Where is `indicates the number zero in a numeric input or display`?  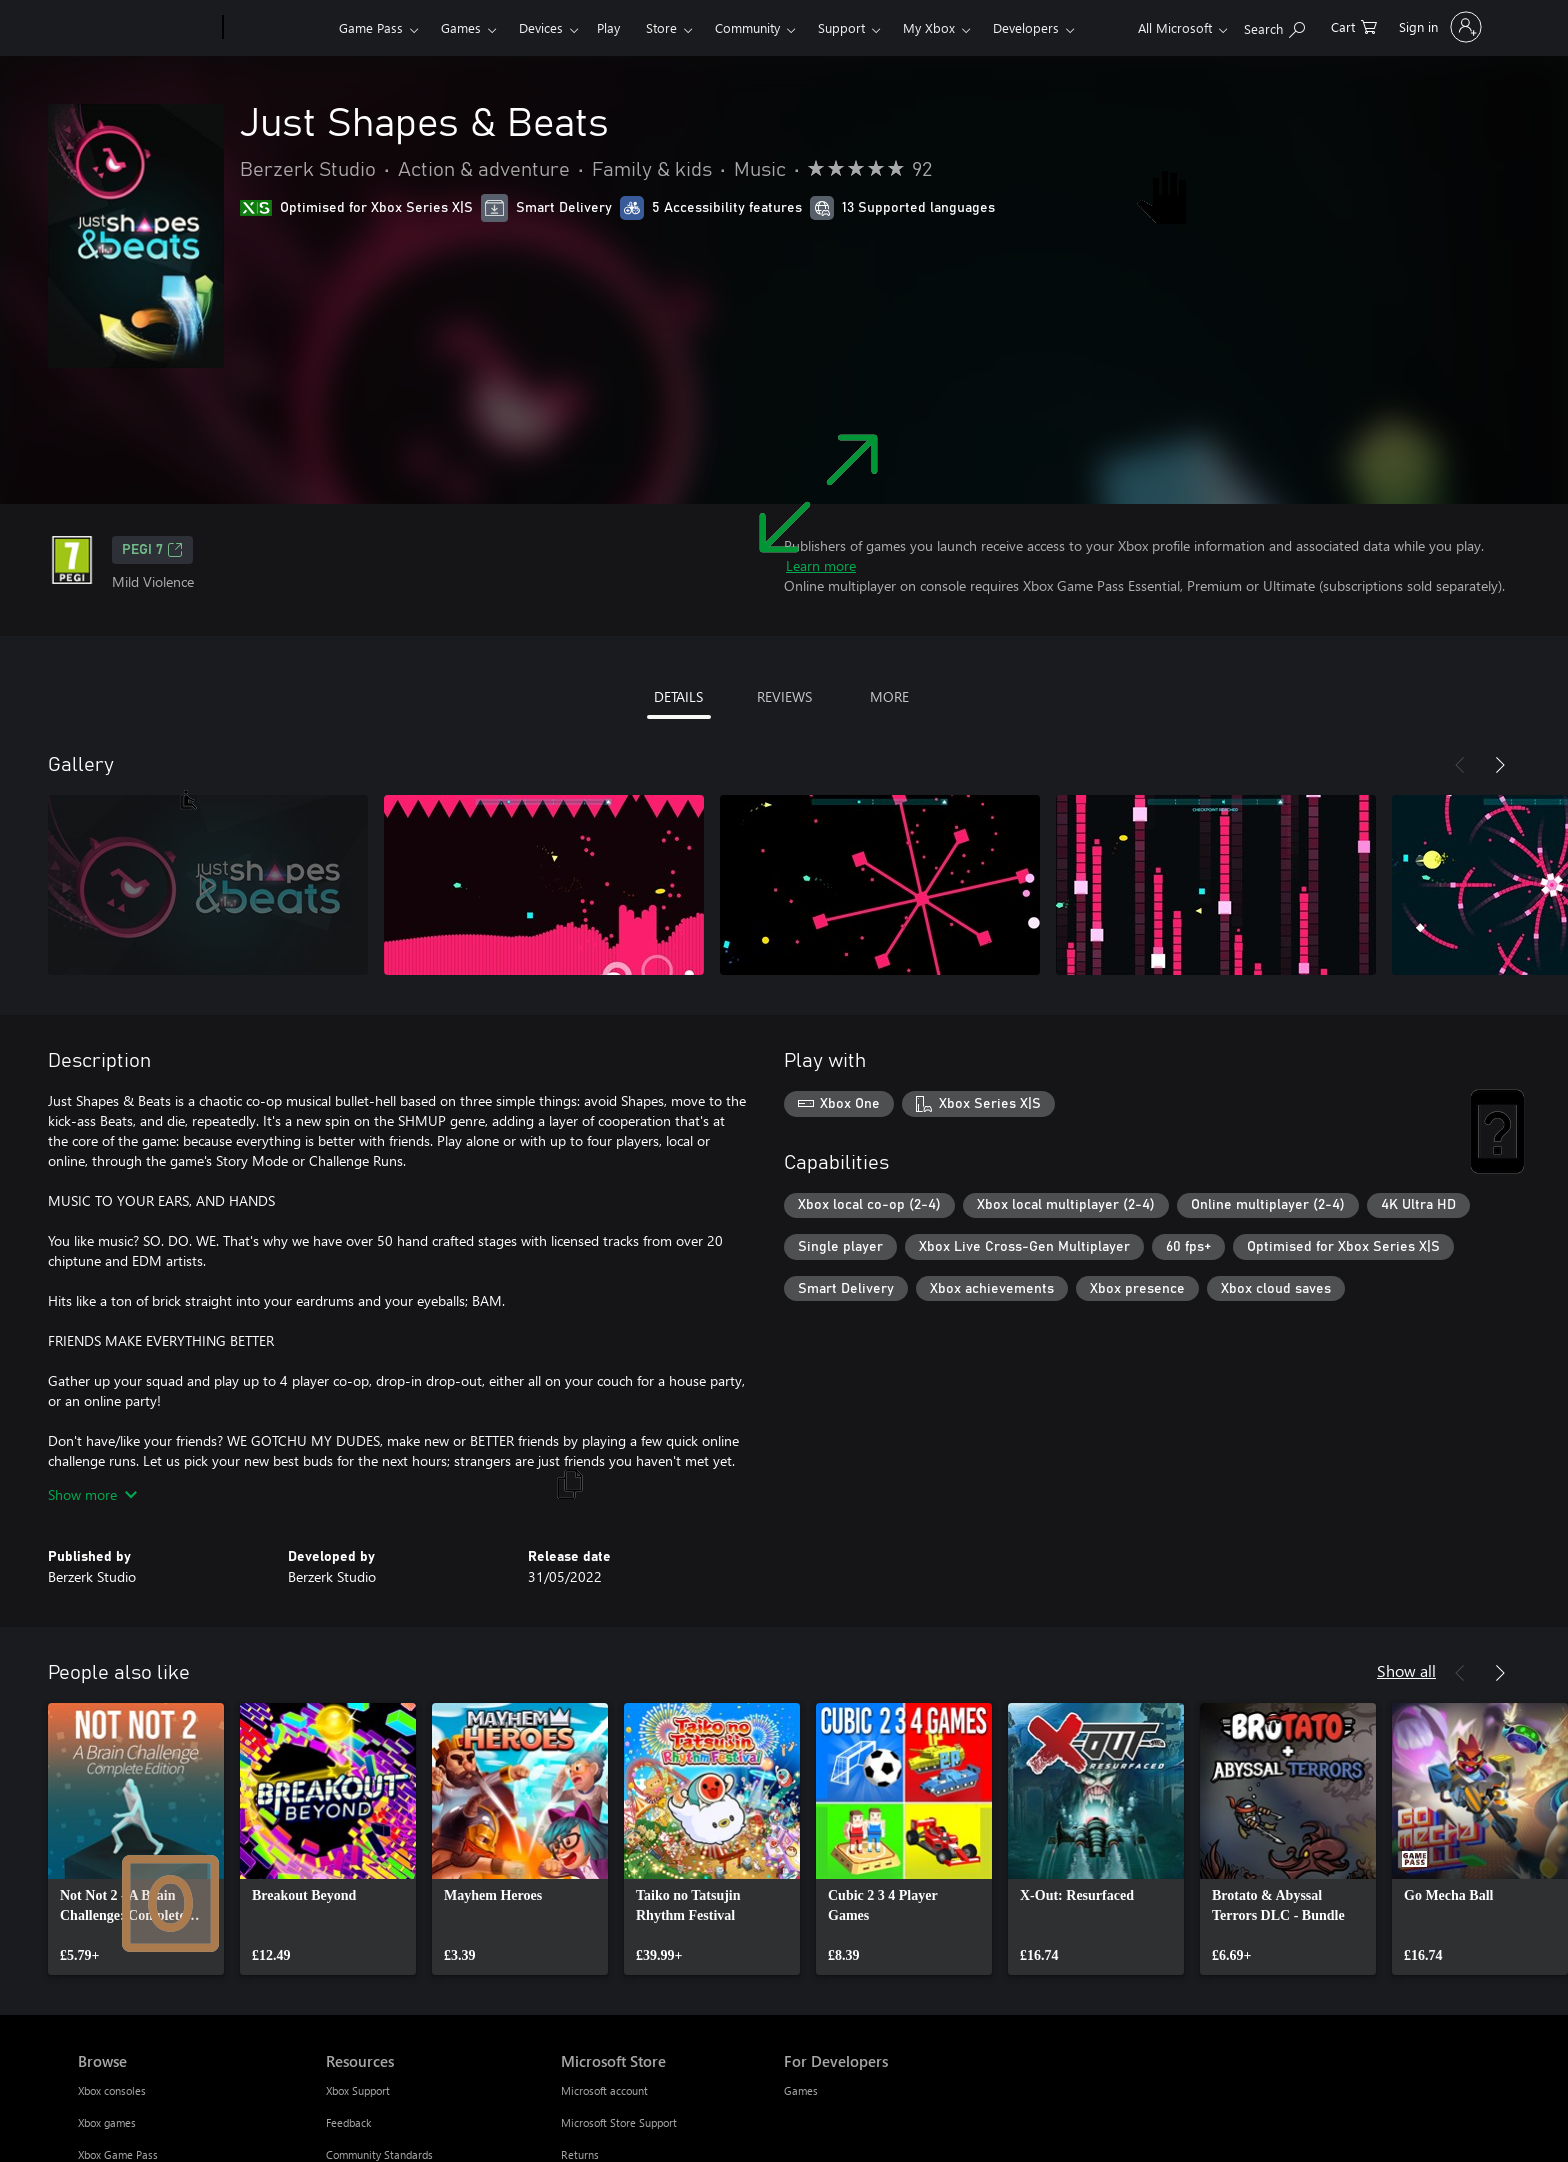 indicates the number zero in a numeric input or display is located at coordinates (170, 1903).